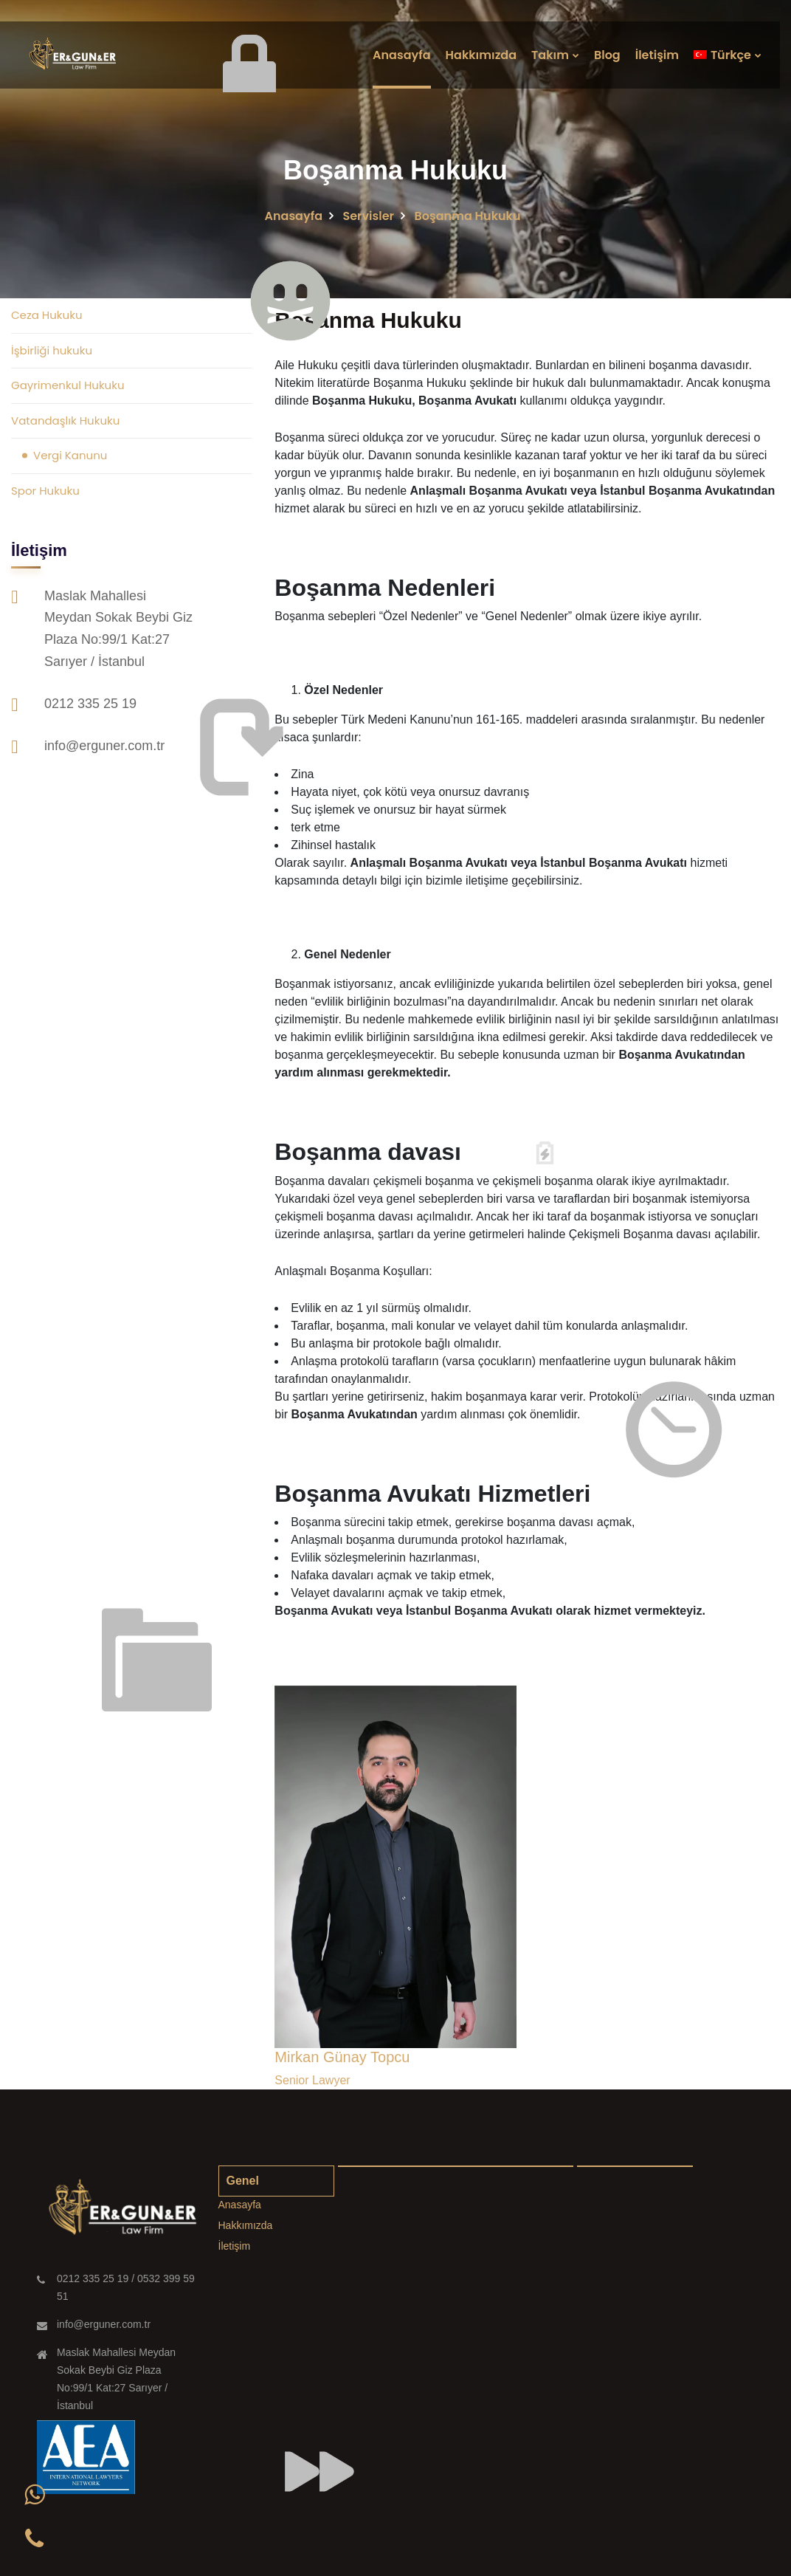 This screenshot has width=791, height=2576. Describe the element at coordinates (677, 1432) in the screenshot. I see `open date and time settings` at that location.